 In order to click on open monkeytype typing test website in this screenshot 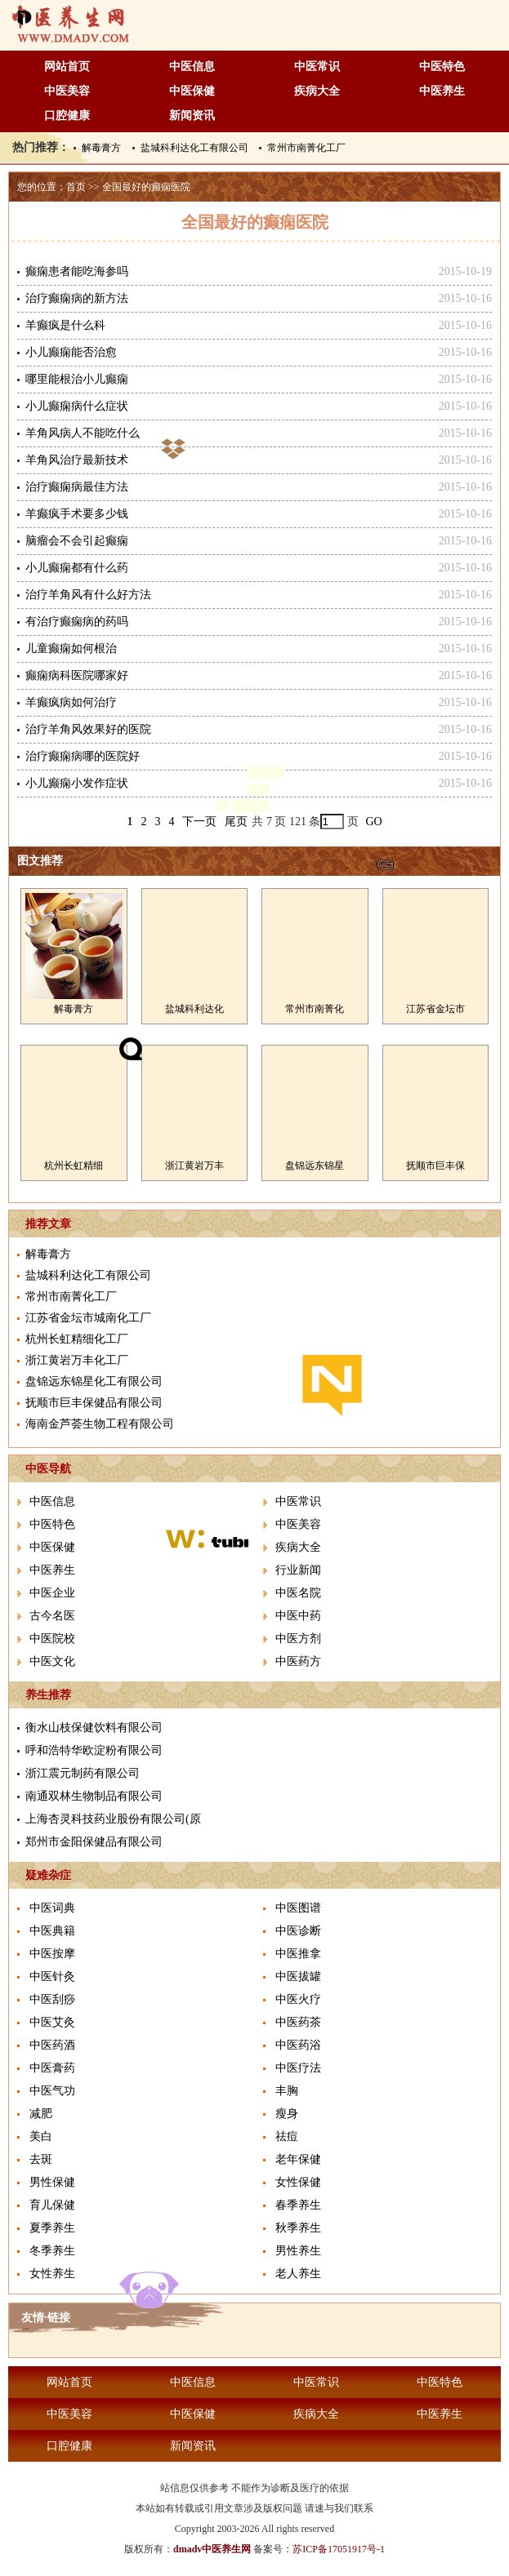, I will do `click(385, 864)`.